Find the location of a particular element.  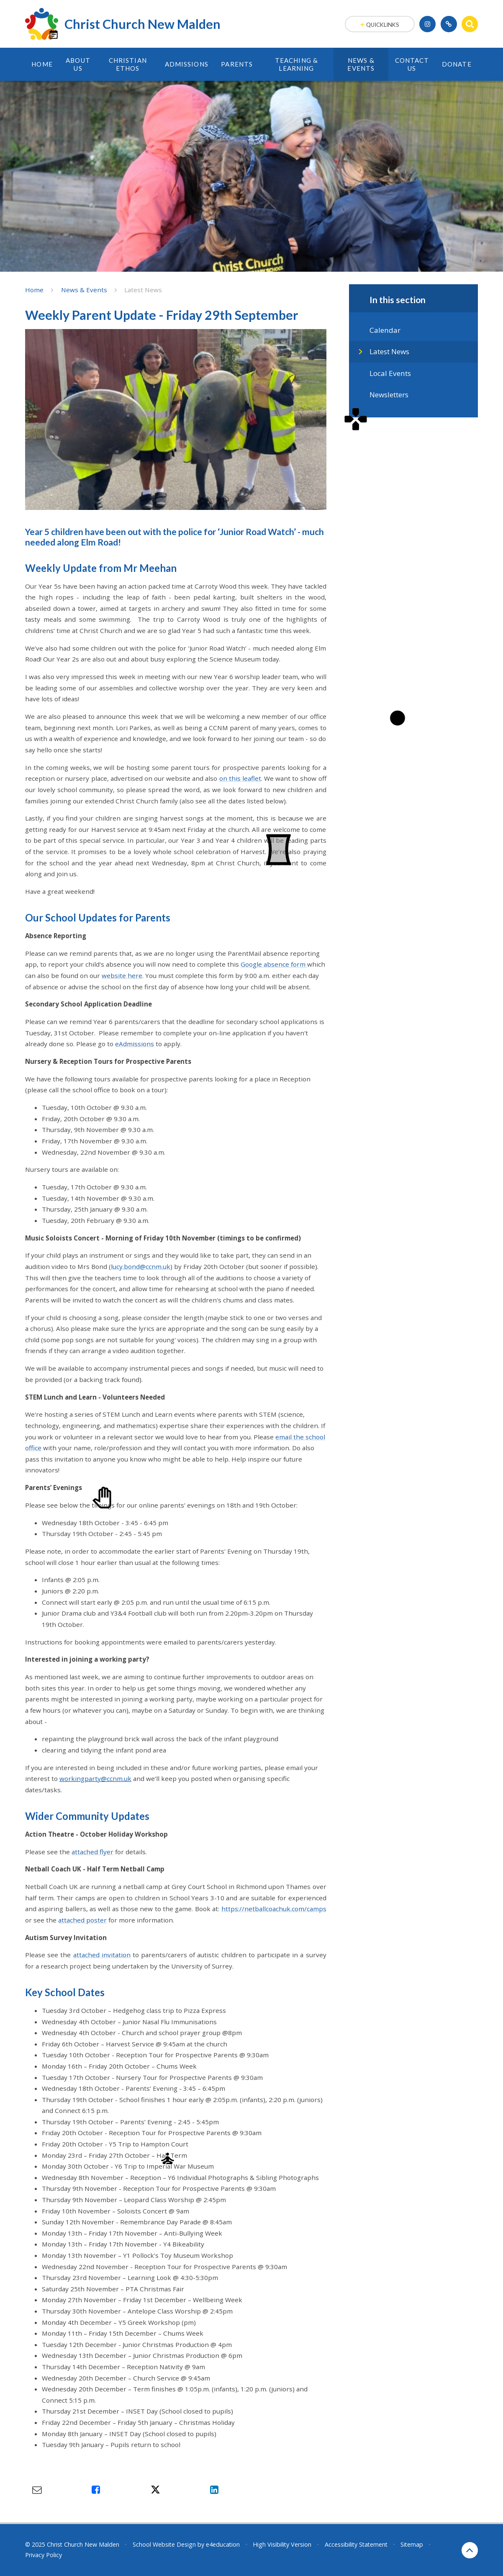

access games or gaming section is located at coordinates (356, 419).